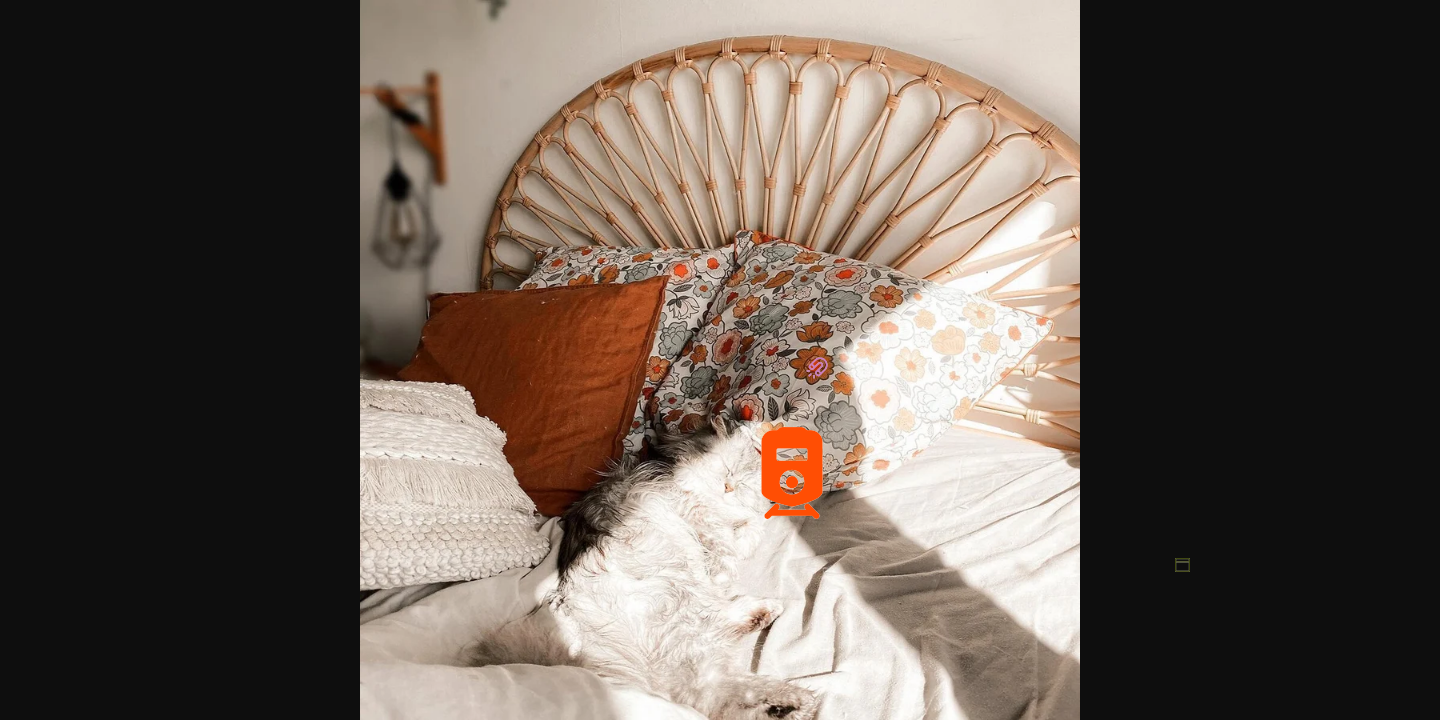 The height and width of the screenshot is (720, 1440). What do you see at coordinates (792, 473) in the screenshot?
I see `access train schedules or rail transit options` at bounding box center [792, 473].